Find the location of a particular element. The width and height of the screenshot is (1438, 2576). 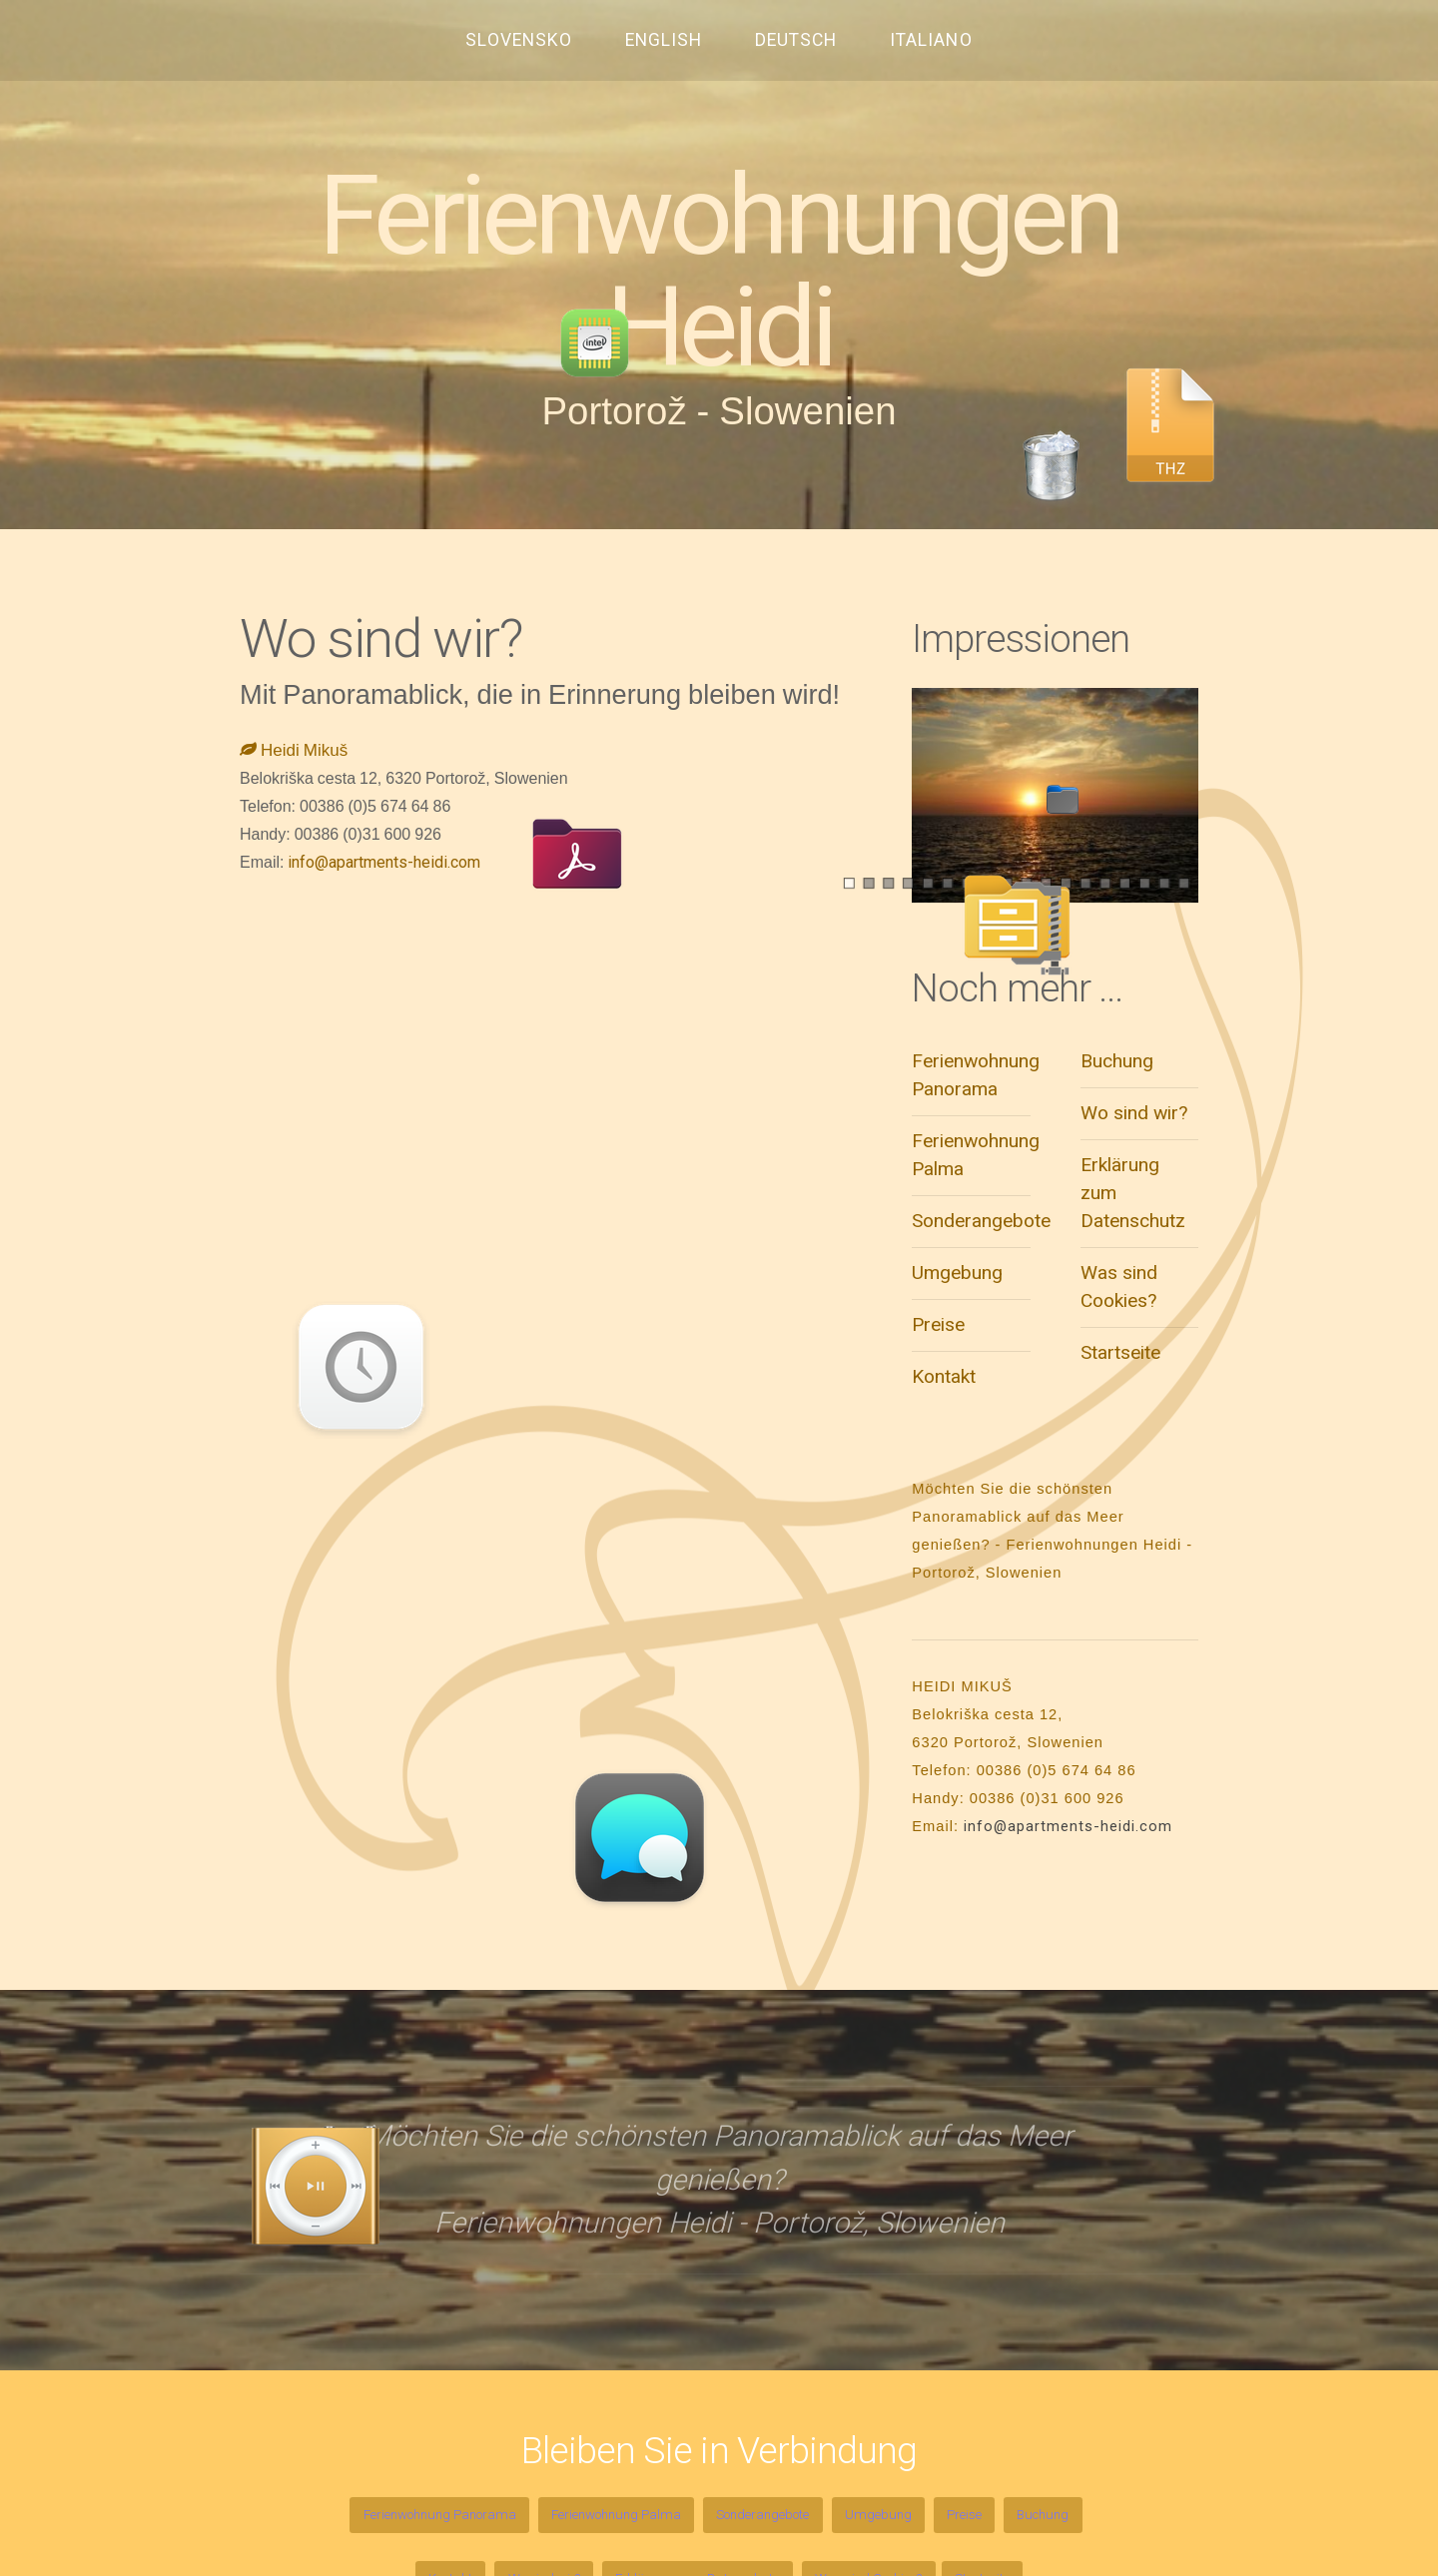

open folder containing adobe acrobat files is located at coordinates (576, 856).